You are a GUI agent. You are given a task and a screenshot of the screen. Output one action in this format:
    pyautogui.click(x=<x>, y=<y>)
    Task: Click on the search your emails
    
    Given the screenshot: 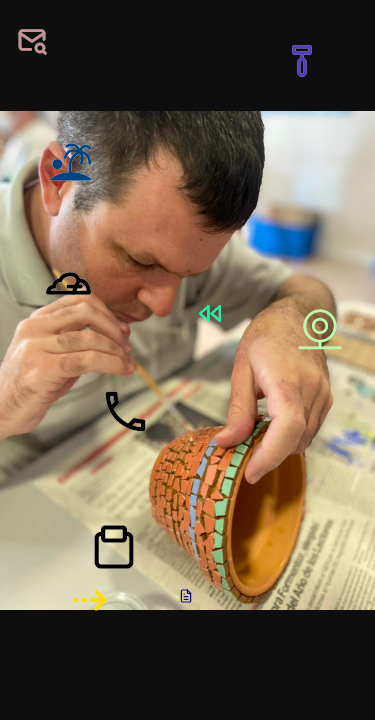 What is the action you would take?
    pyautogui.click(x=32, y=40)
    